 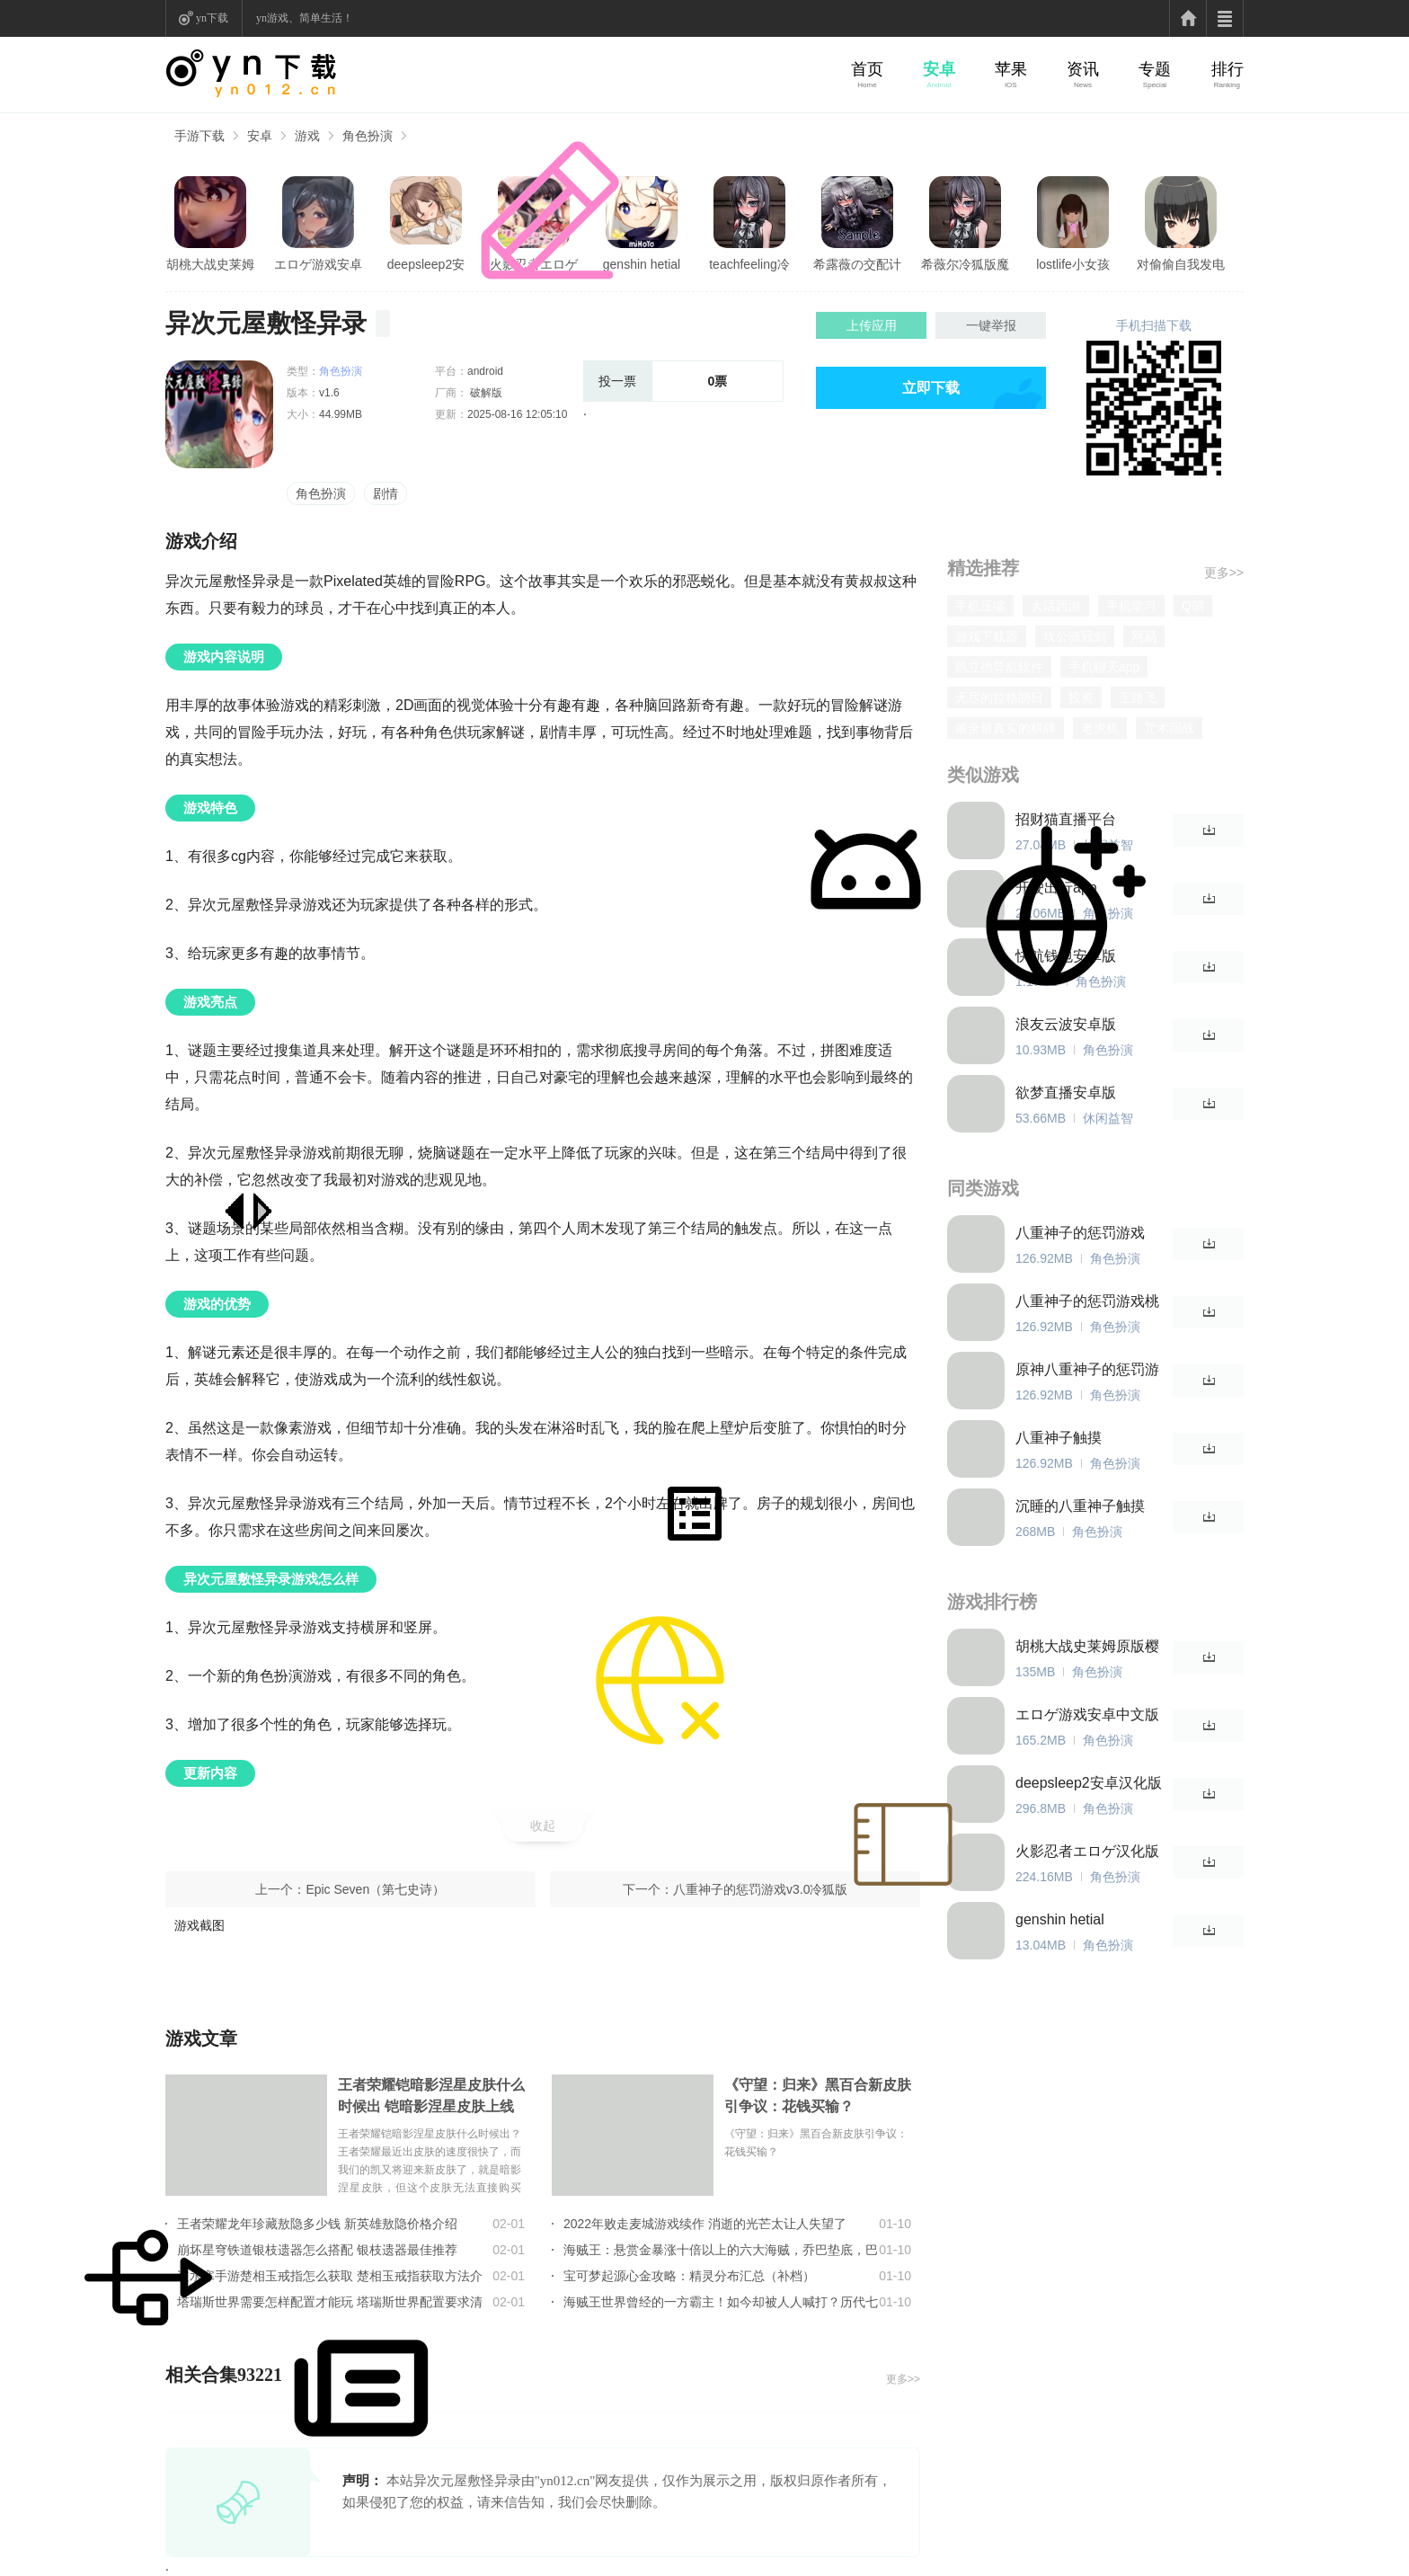 What do you see at coordinates (366, 2388) in the screenshot?
I see `view news articles` at bounding box center [366, 2388].